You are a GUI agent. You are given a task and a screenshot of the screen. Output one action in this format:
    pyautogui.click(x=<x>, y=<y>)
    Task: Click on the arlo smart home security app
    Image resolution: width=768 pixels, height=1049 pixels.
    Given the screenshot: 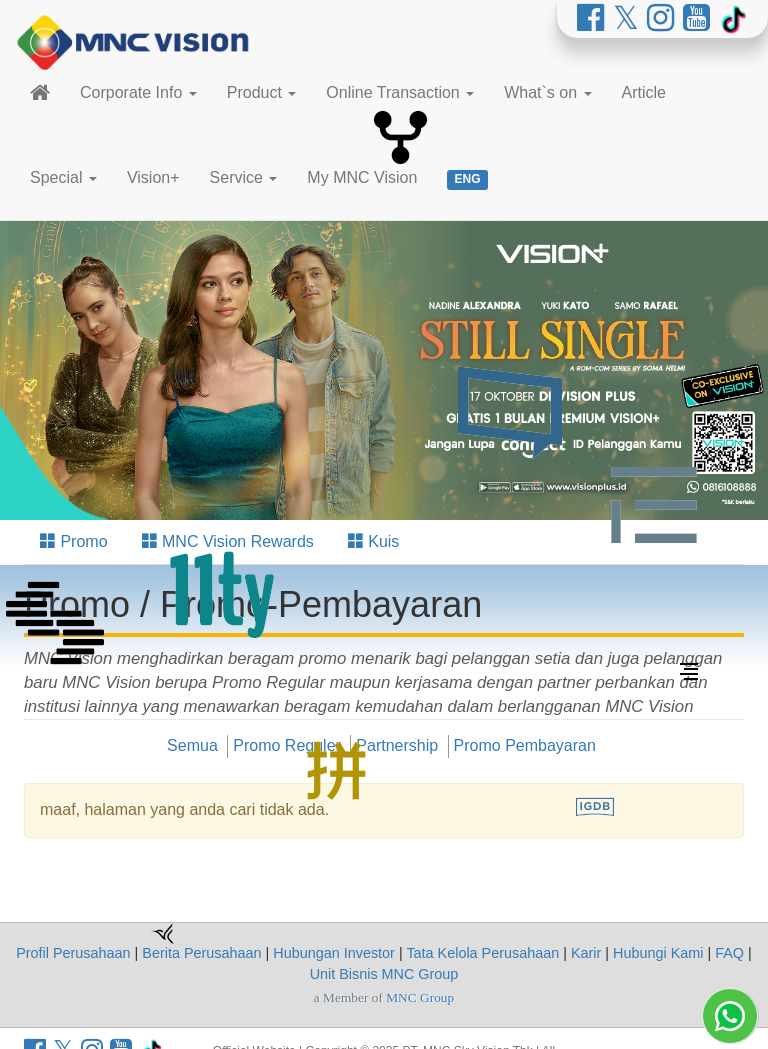 What is the action you would take?
    pyautogui.click(x=162, y=933)
    